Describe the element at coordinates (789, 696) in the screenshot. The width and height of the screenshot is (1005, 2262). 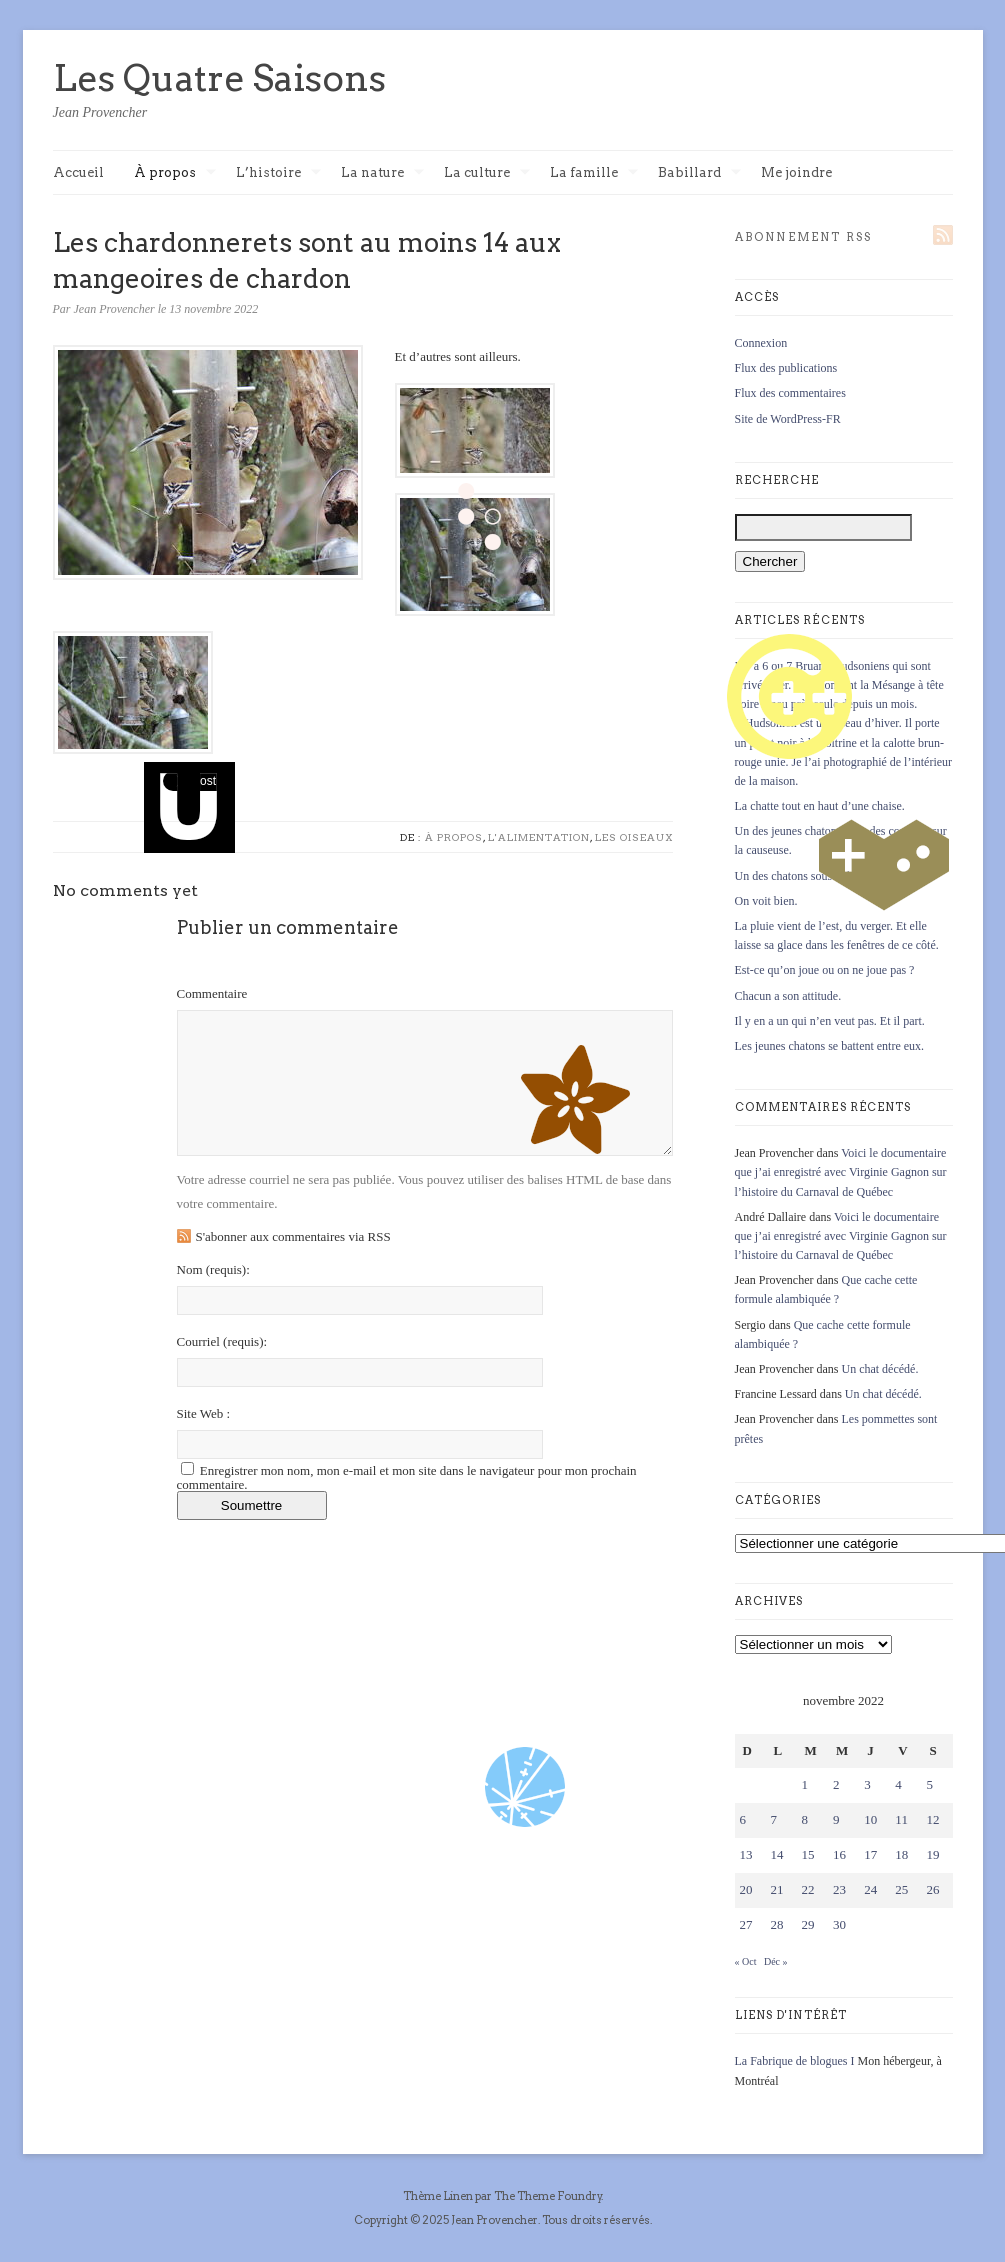
I see `c++ builder IDE logo` at that location.